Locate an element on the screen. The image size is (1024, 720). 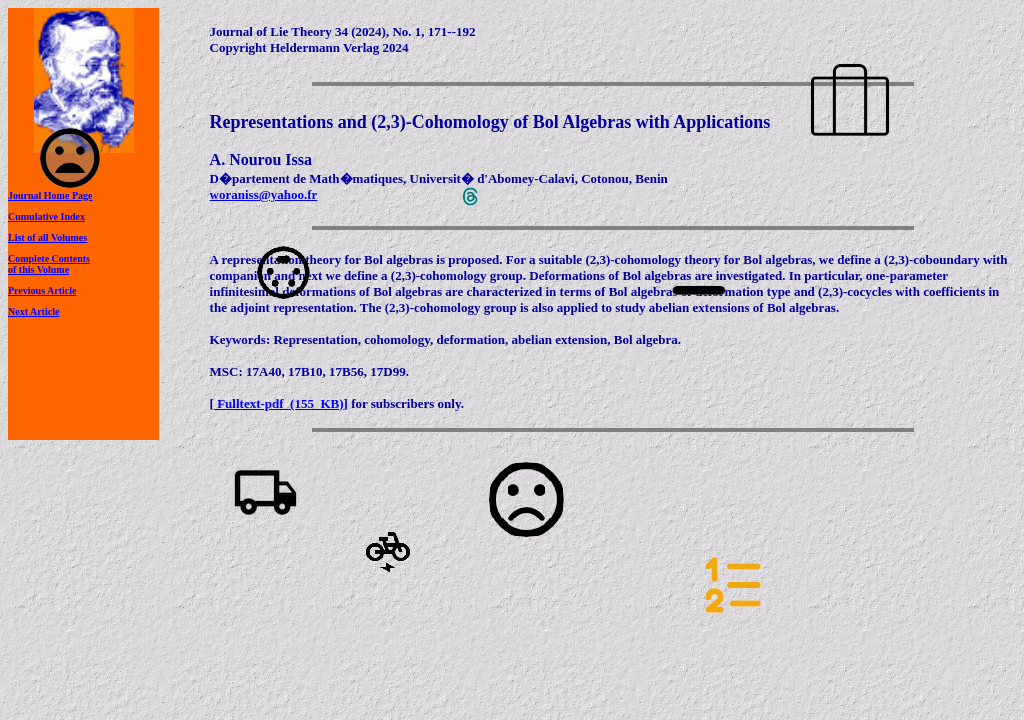
access travel or trip planning features is located at coordinates (850, 103).